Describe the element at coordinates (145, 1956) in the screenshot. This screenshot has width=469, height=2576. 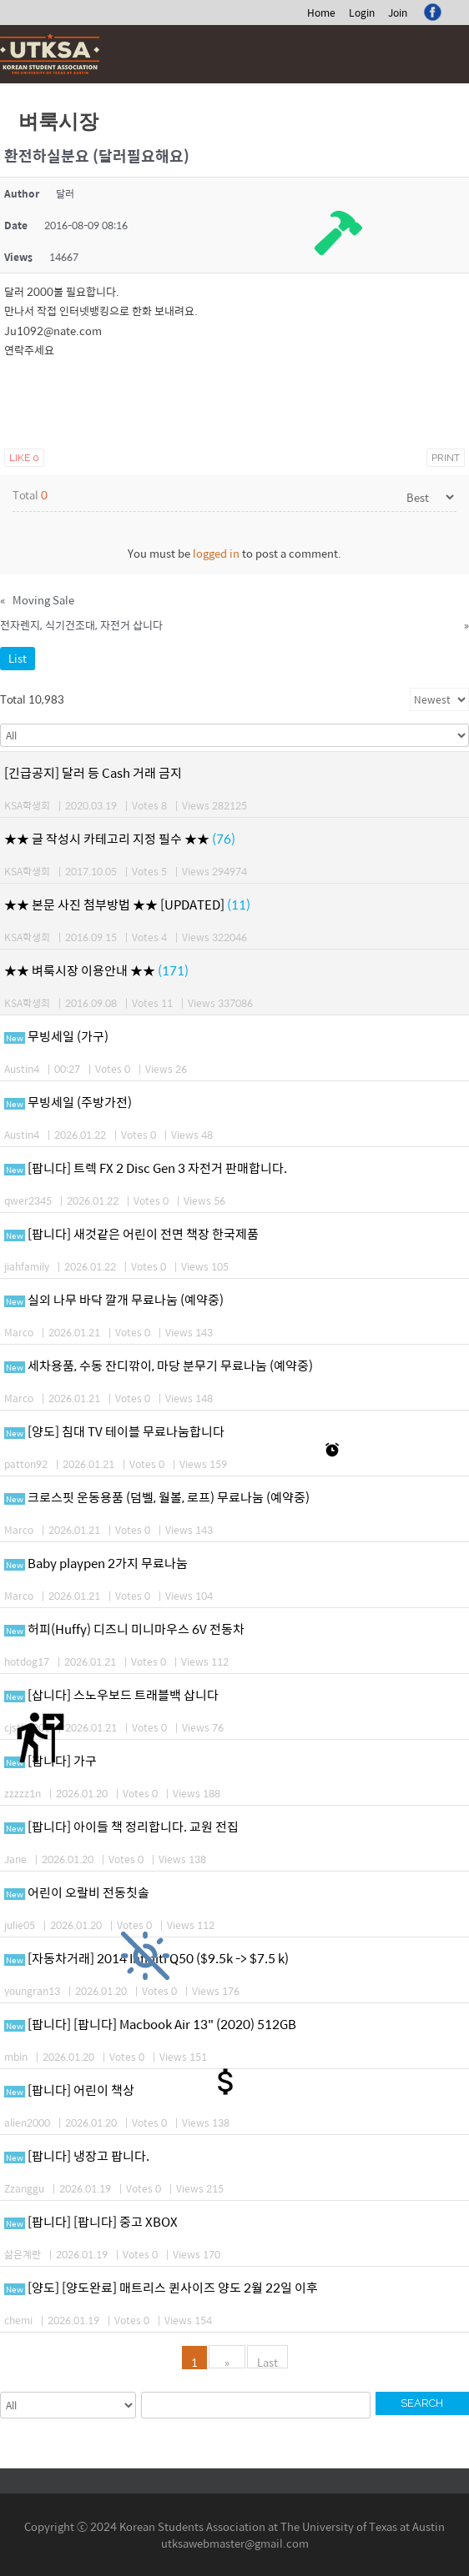
I see `disable light mode or brightness` at that location.